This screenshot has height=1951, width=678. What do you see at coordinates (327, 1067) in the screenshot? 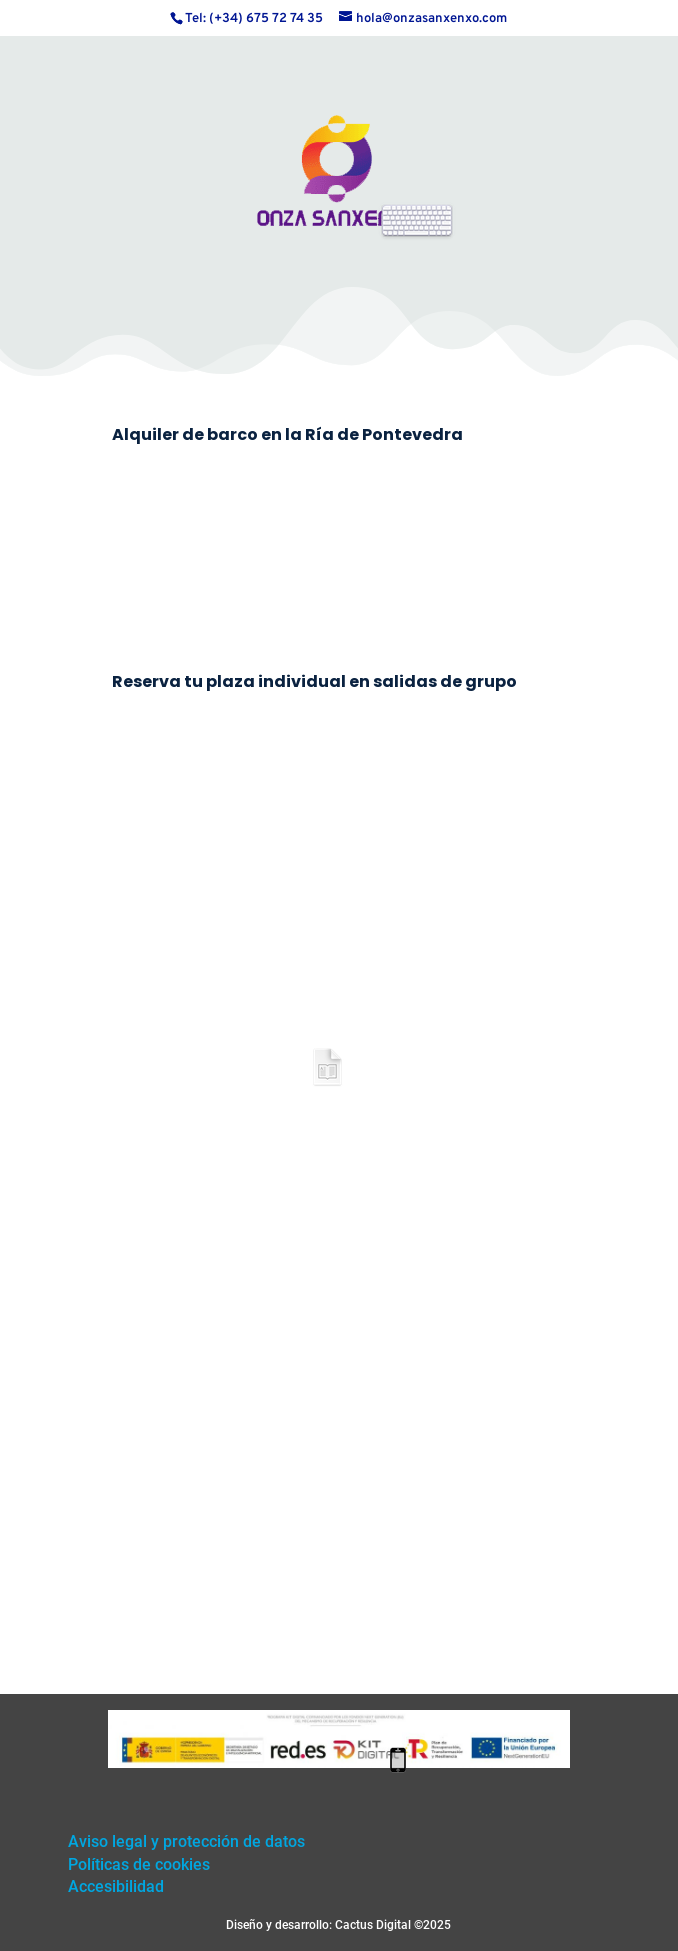
I see `a mobipocket ebook file` at bounding box center [327, 1067].